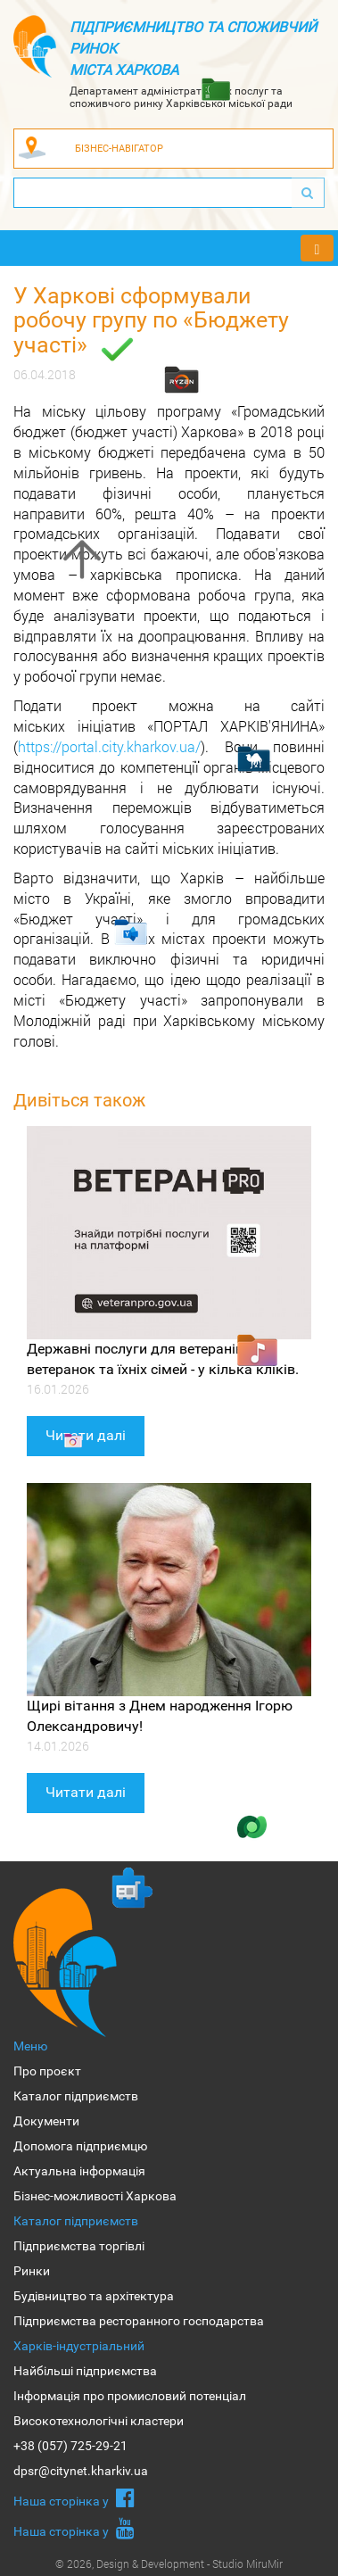 This screenshot has width=338, height=2576. What do you see at coordinates (216, 90) in the screenshot?
I see `folder containing windows insider or beta system files` at bounding box center [216, 90].